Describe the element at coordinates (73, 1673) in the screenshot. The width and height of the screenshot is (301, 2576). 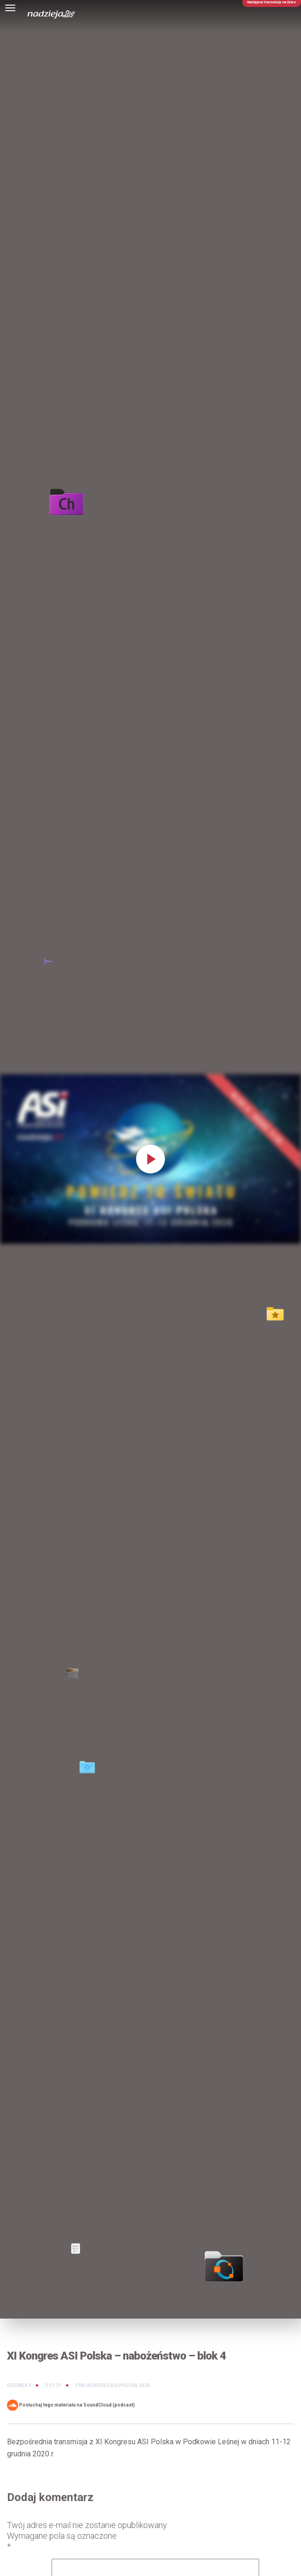
I see `indicates an open or expanded folder` at that location.